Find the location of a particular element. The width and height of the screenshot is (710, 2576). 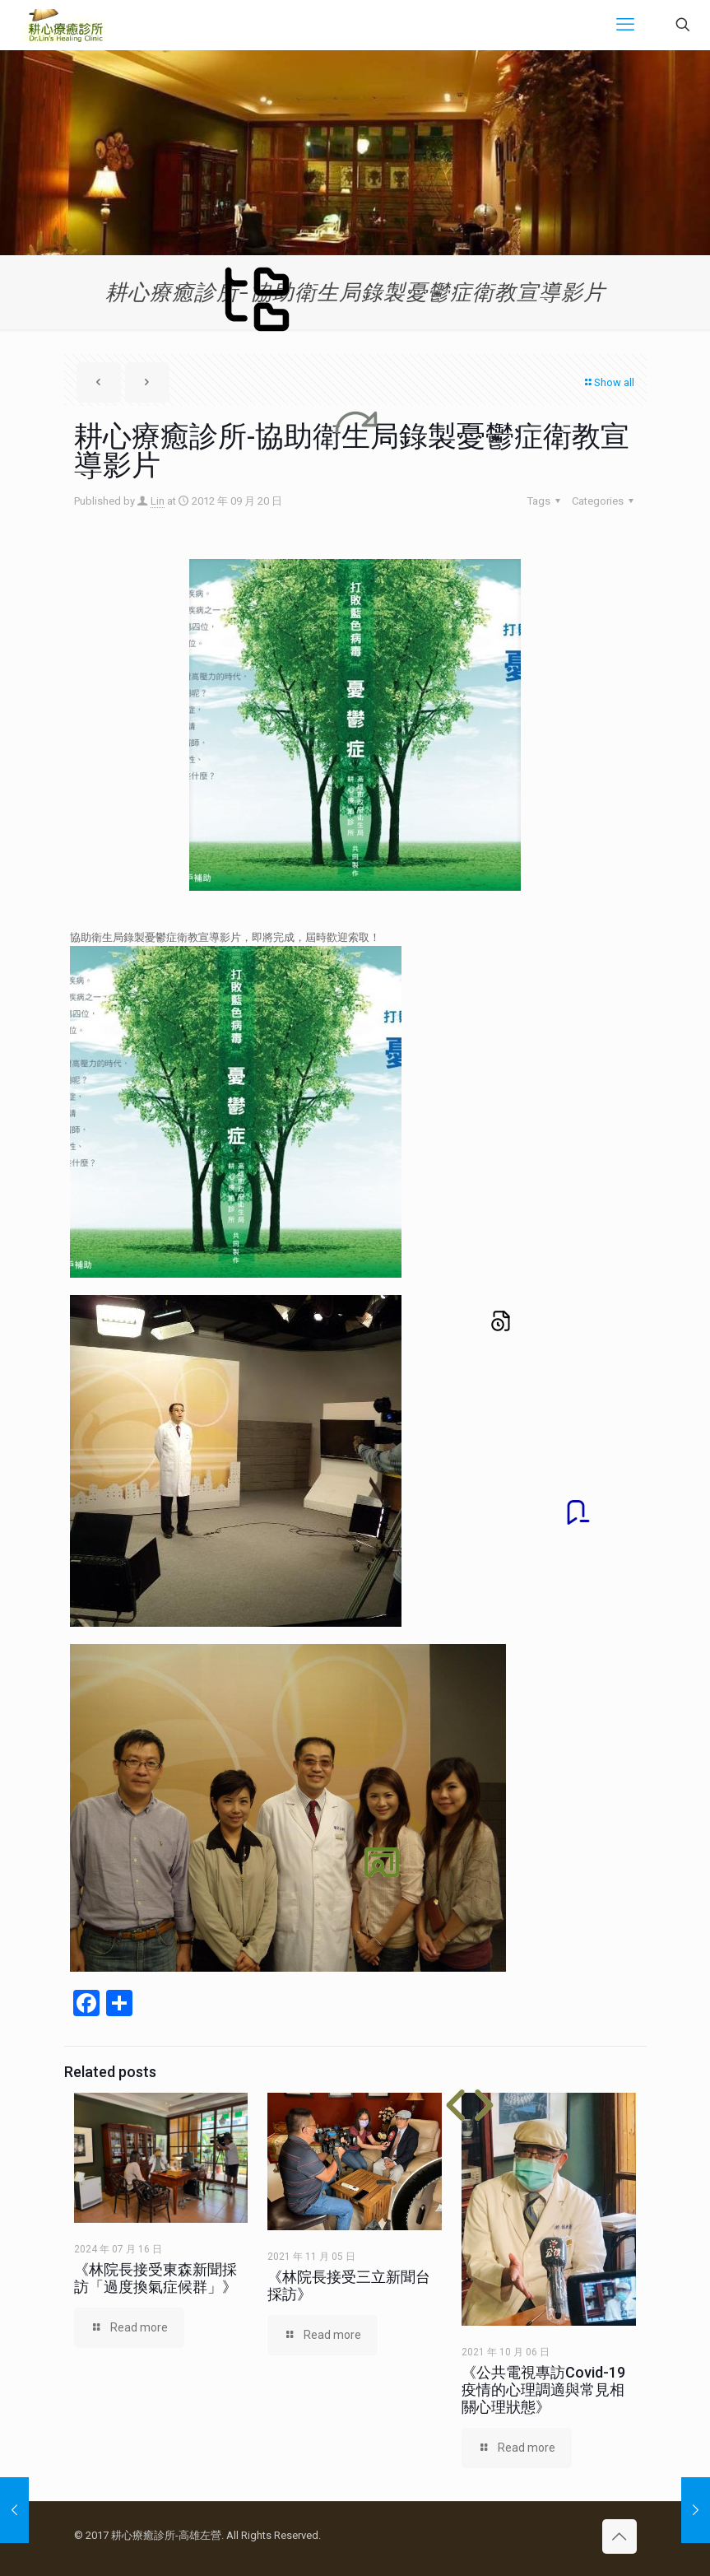

redo an action is located at coordinates (355, 421).